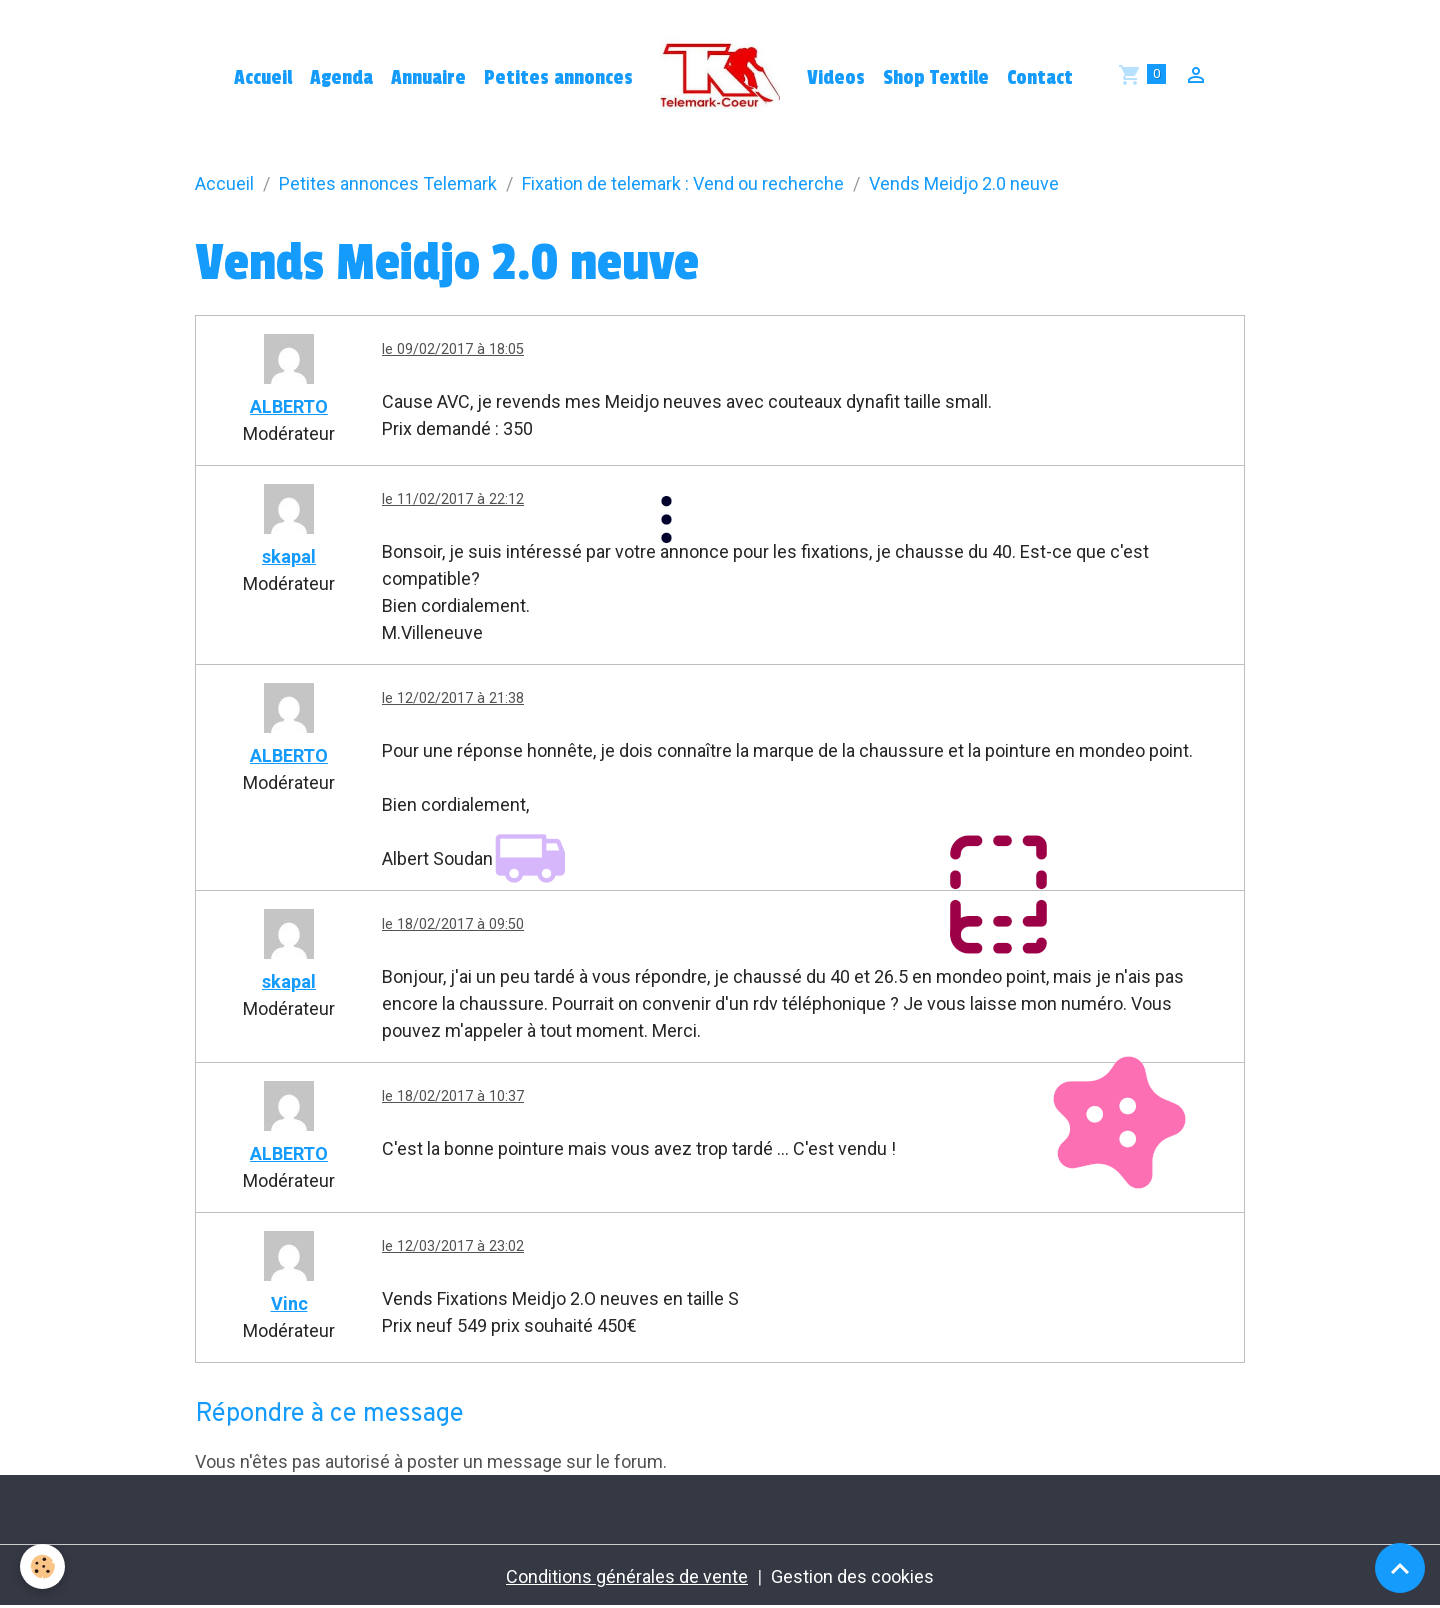 This screenshot has height=1608, width=1440. What do you see at coordinates (998, 894) in the screenshot?
I see `draft or unpublished document` at bounding box center [998, 894].